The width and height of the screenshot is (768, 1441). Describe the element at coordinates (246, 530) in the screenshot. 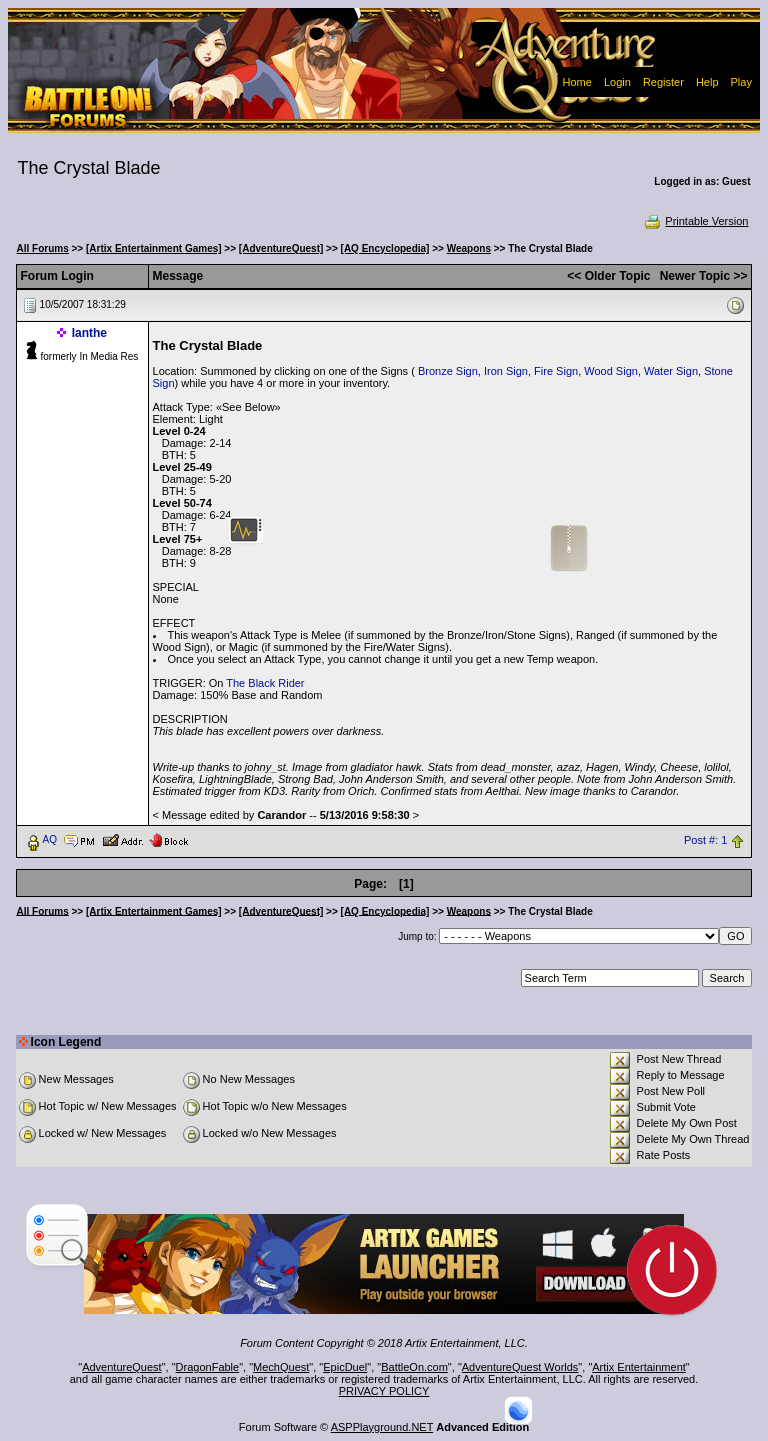

I see `open system monitor to view CPU, memory, and process activity` at that location.